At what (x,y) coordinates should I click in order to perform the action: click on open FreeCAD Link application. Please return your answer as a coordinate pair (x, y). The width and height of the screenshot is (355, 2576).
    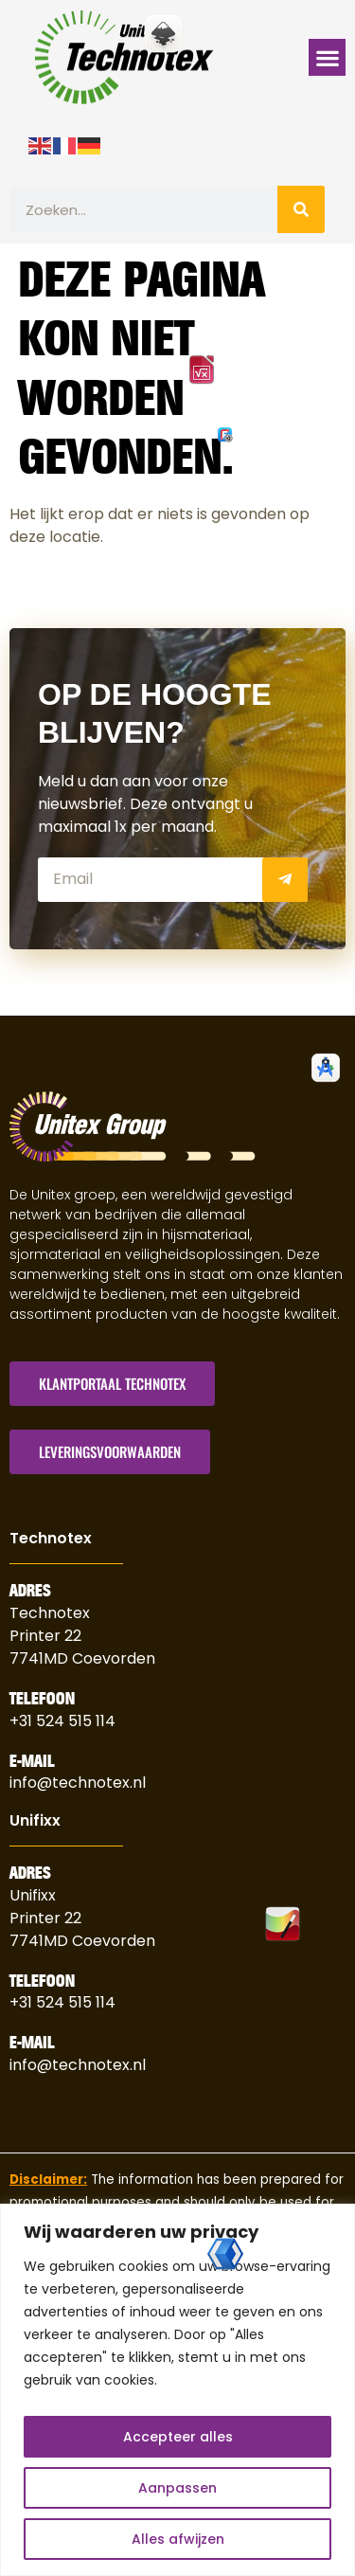
    Looking at the image, I should click on (224, 434).